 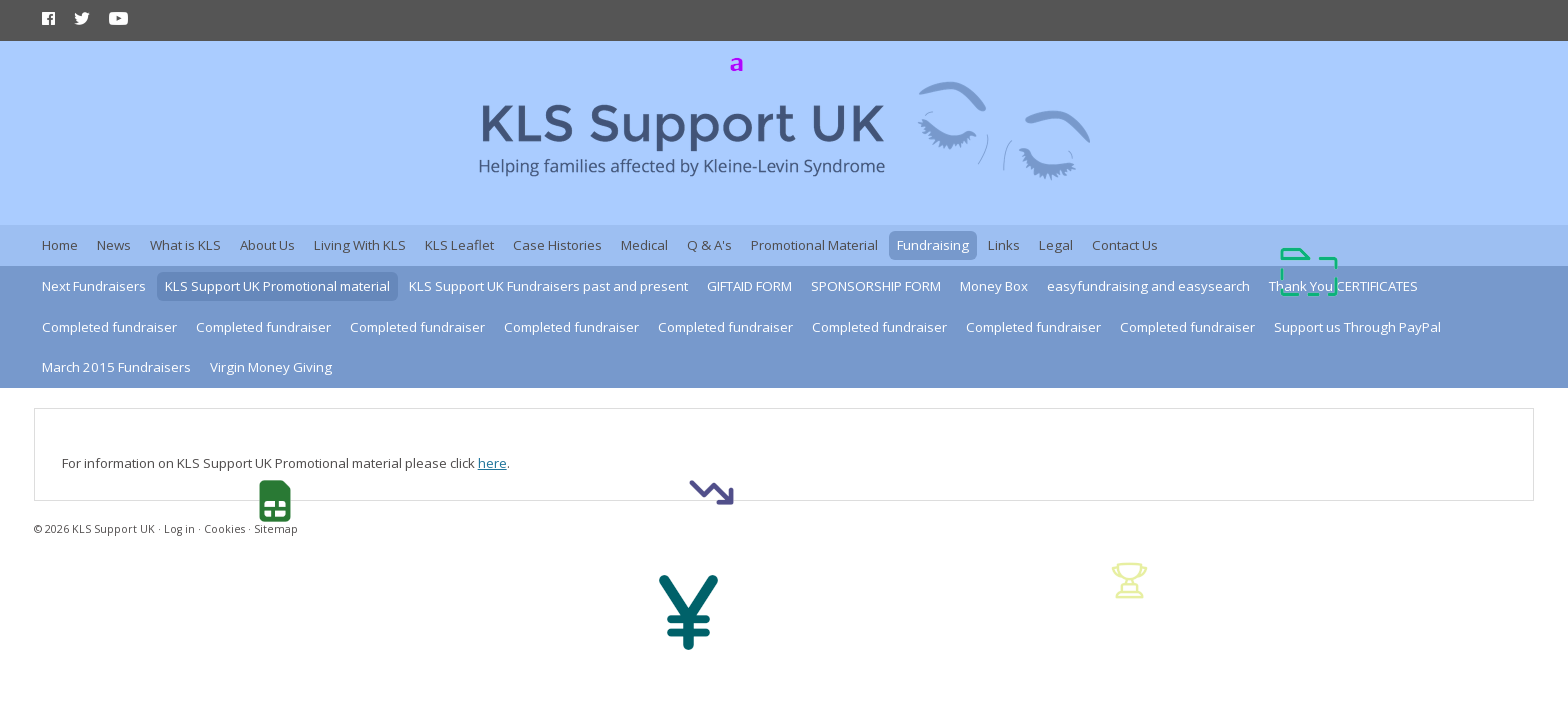 What do you see at coordinates (711, 492) in the screenshot?
I see `indicates a declining trend or decrease in value` at bounding box center [711, 492].